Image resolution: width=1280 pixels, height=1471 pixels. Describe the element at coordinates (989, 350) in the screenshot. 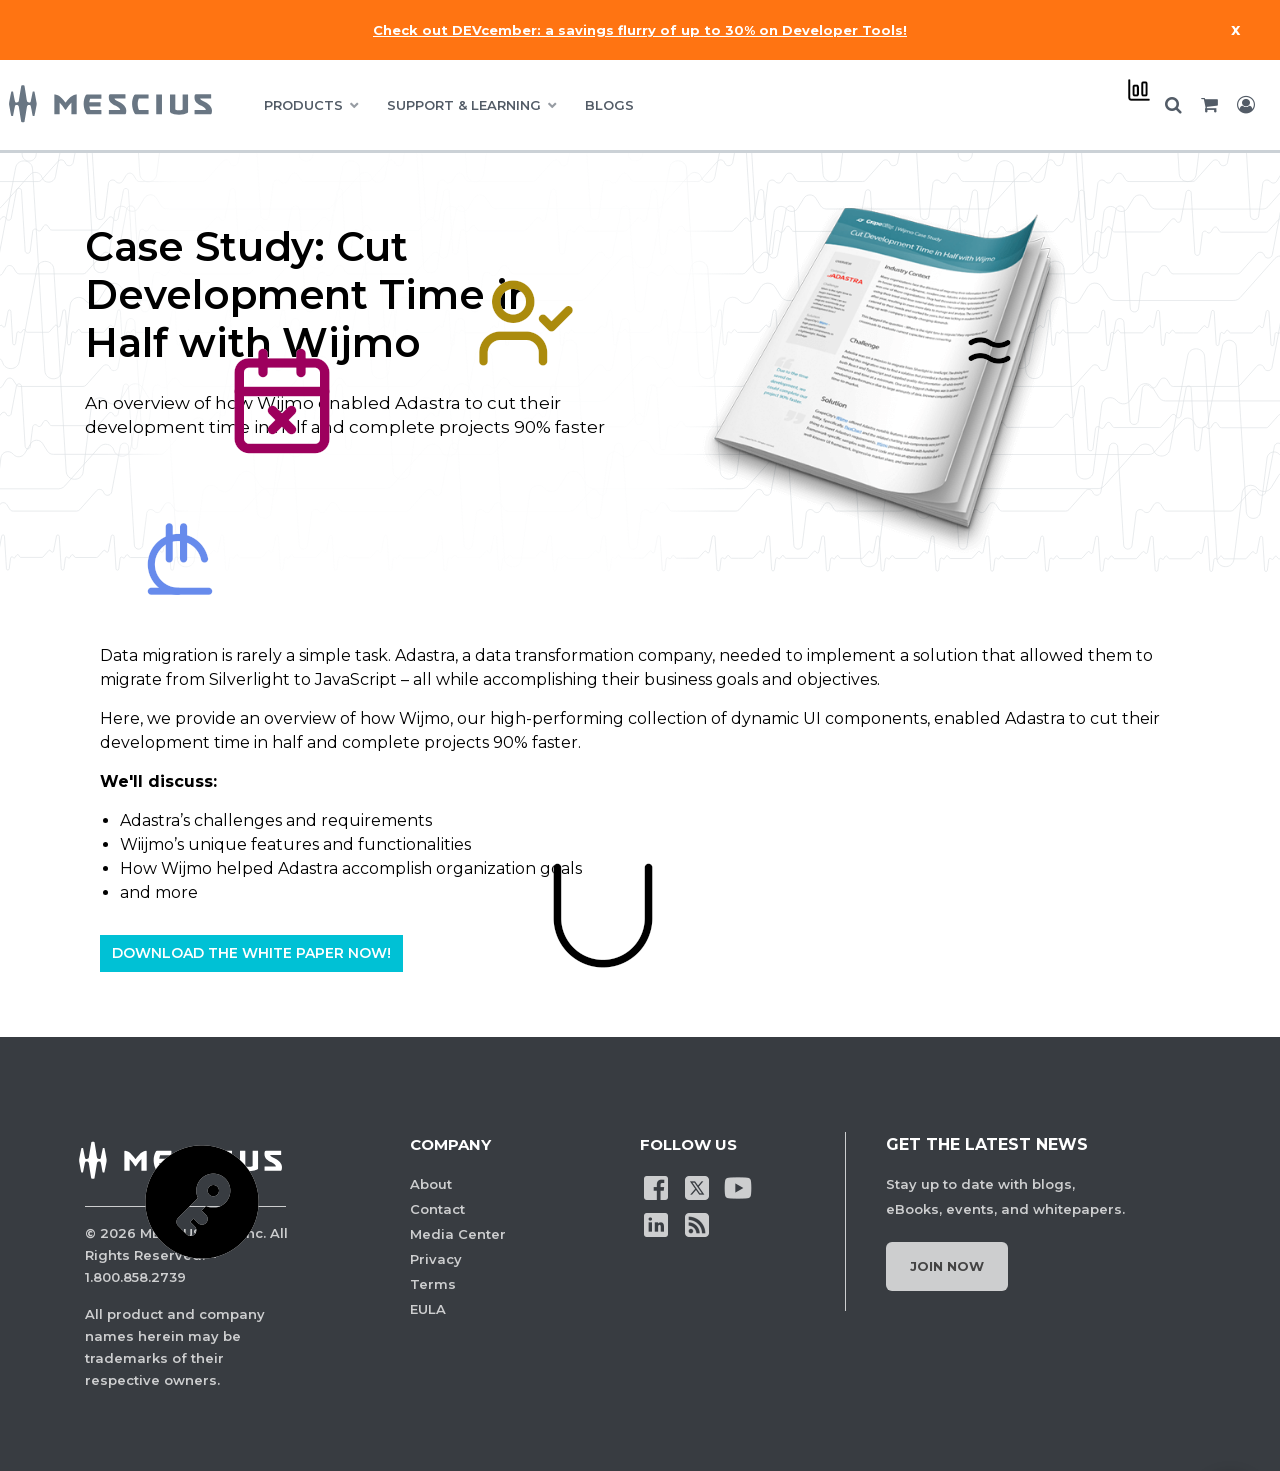

I see `indicates approximate or estimated value` at that location.